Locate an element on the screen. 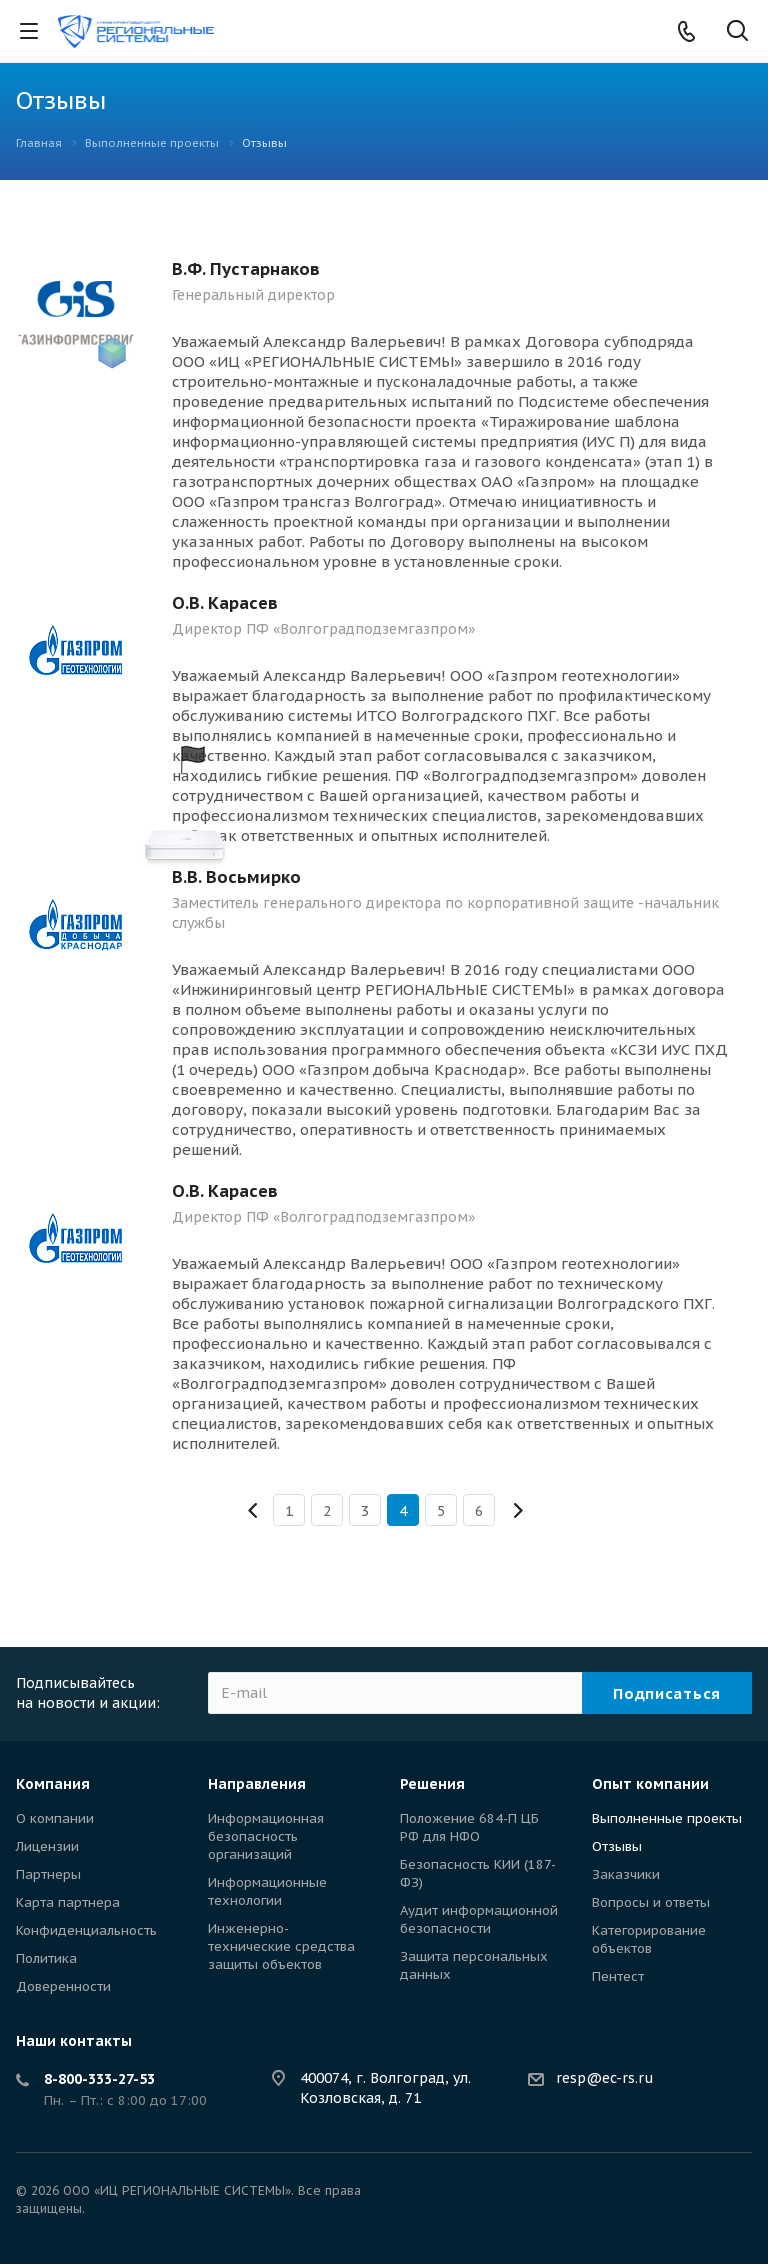 The width and height of the screenshot is (768, 2264). view flagged emails is located at coordinates (193, 760).